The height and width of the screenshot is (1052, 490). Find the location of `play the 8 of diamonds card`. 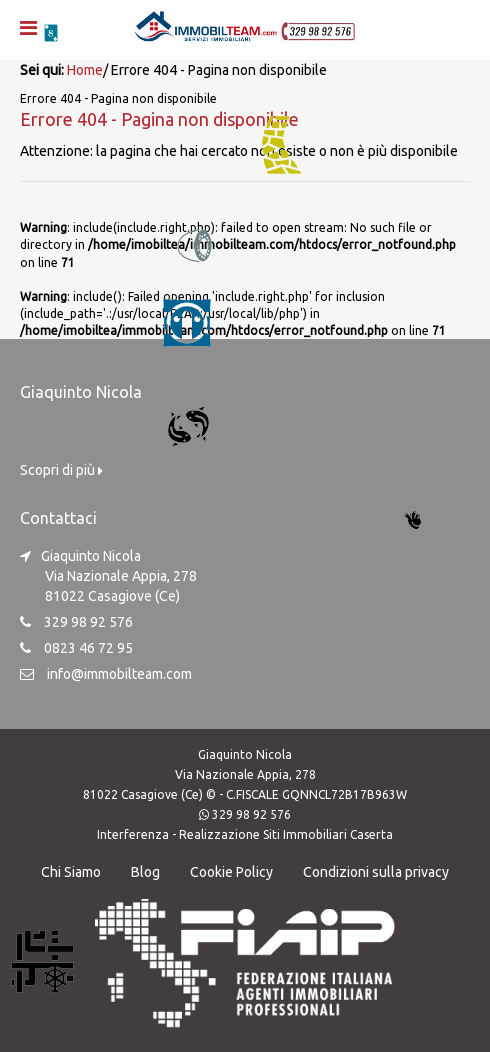

play the 8 of diamonds card is located at coordinates (51, 33).